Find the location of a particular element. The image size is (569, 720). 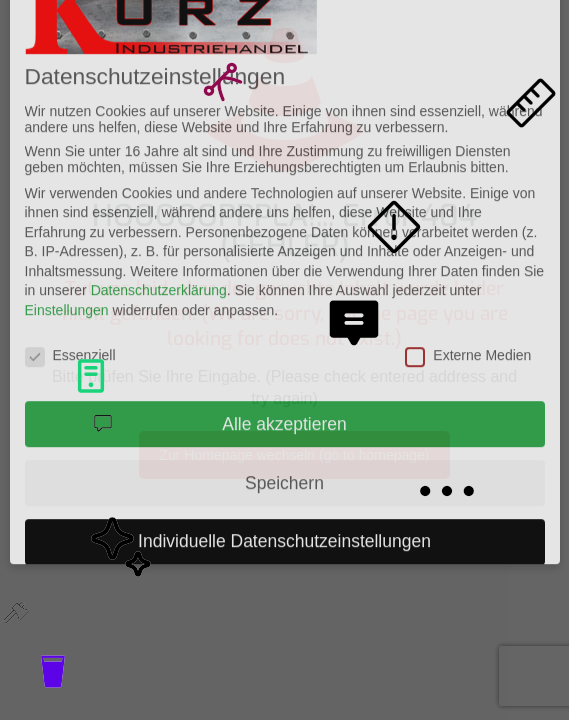

access server or desktop computer settings is located at coordinates (91, 376).